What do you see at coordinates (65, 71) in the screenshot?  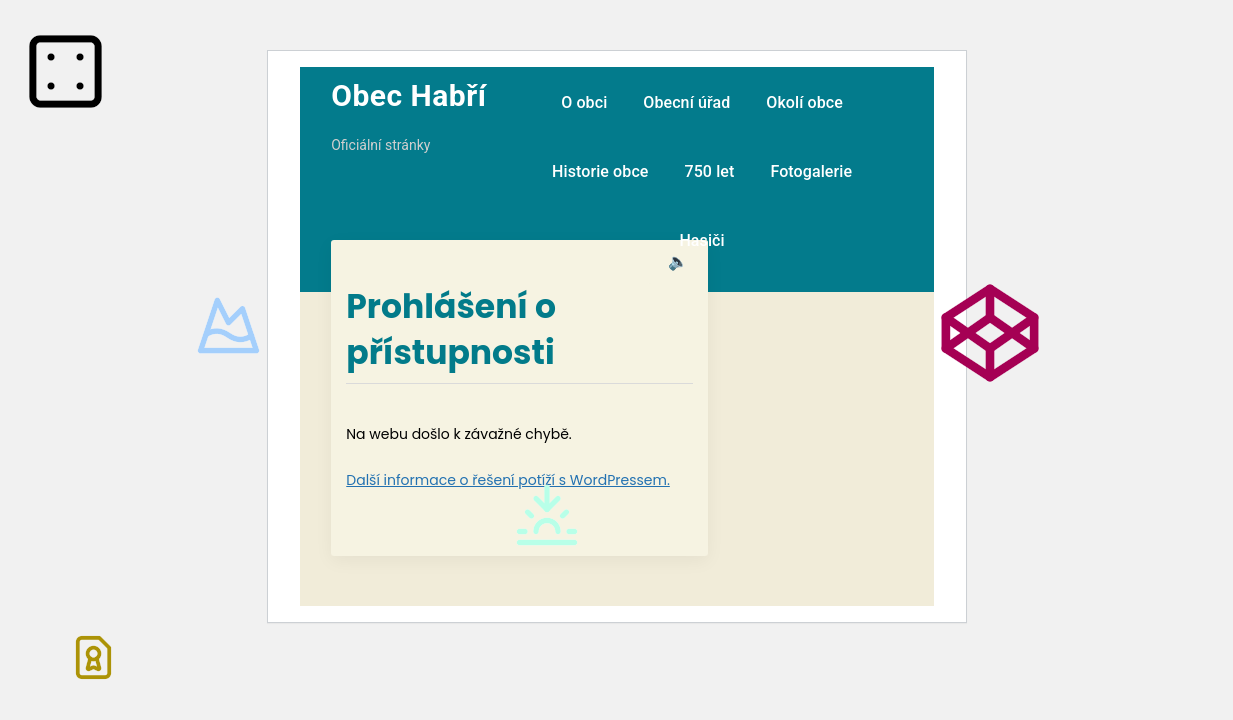 I see `randomize or shuffle content` at bounding box center [65, 71].